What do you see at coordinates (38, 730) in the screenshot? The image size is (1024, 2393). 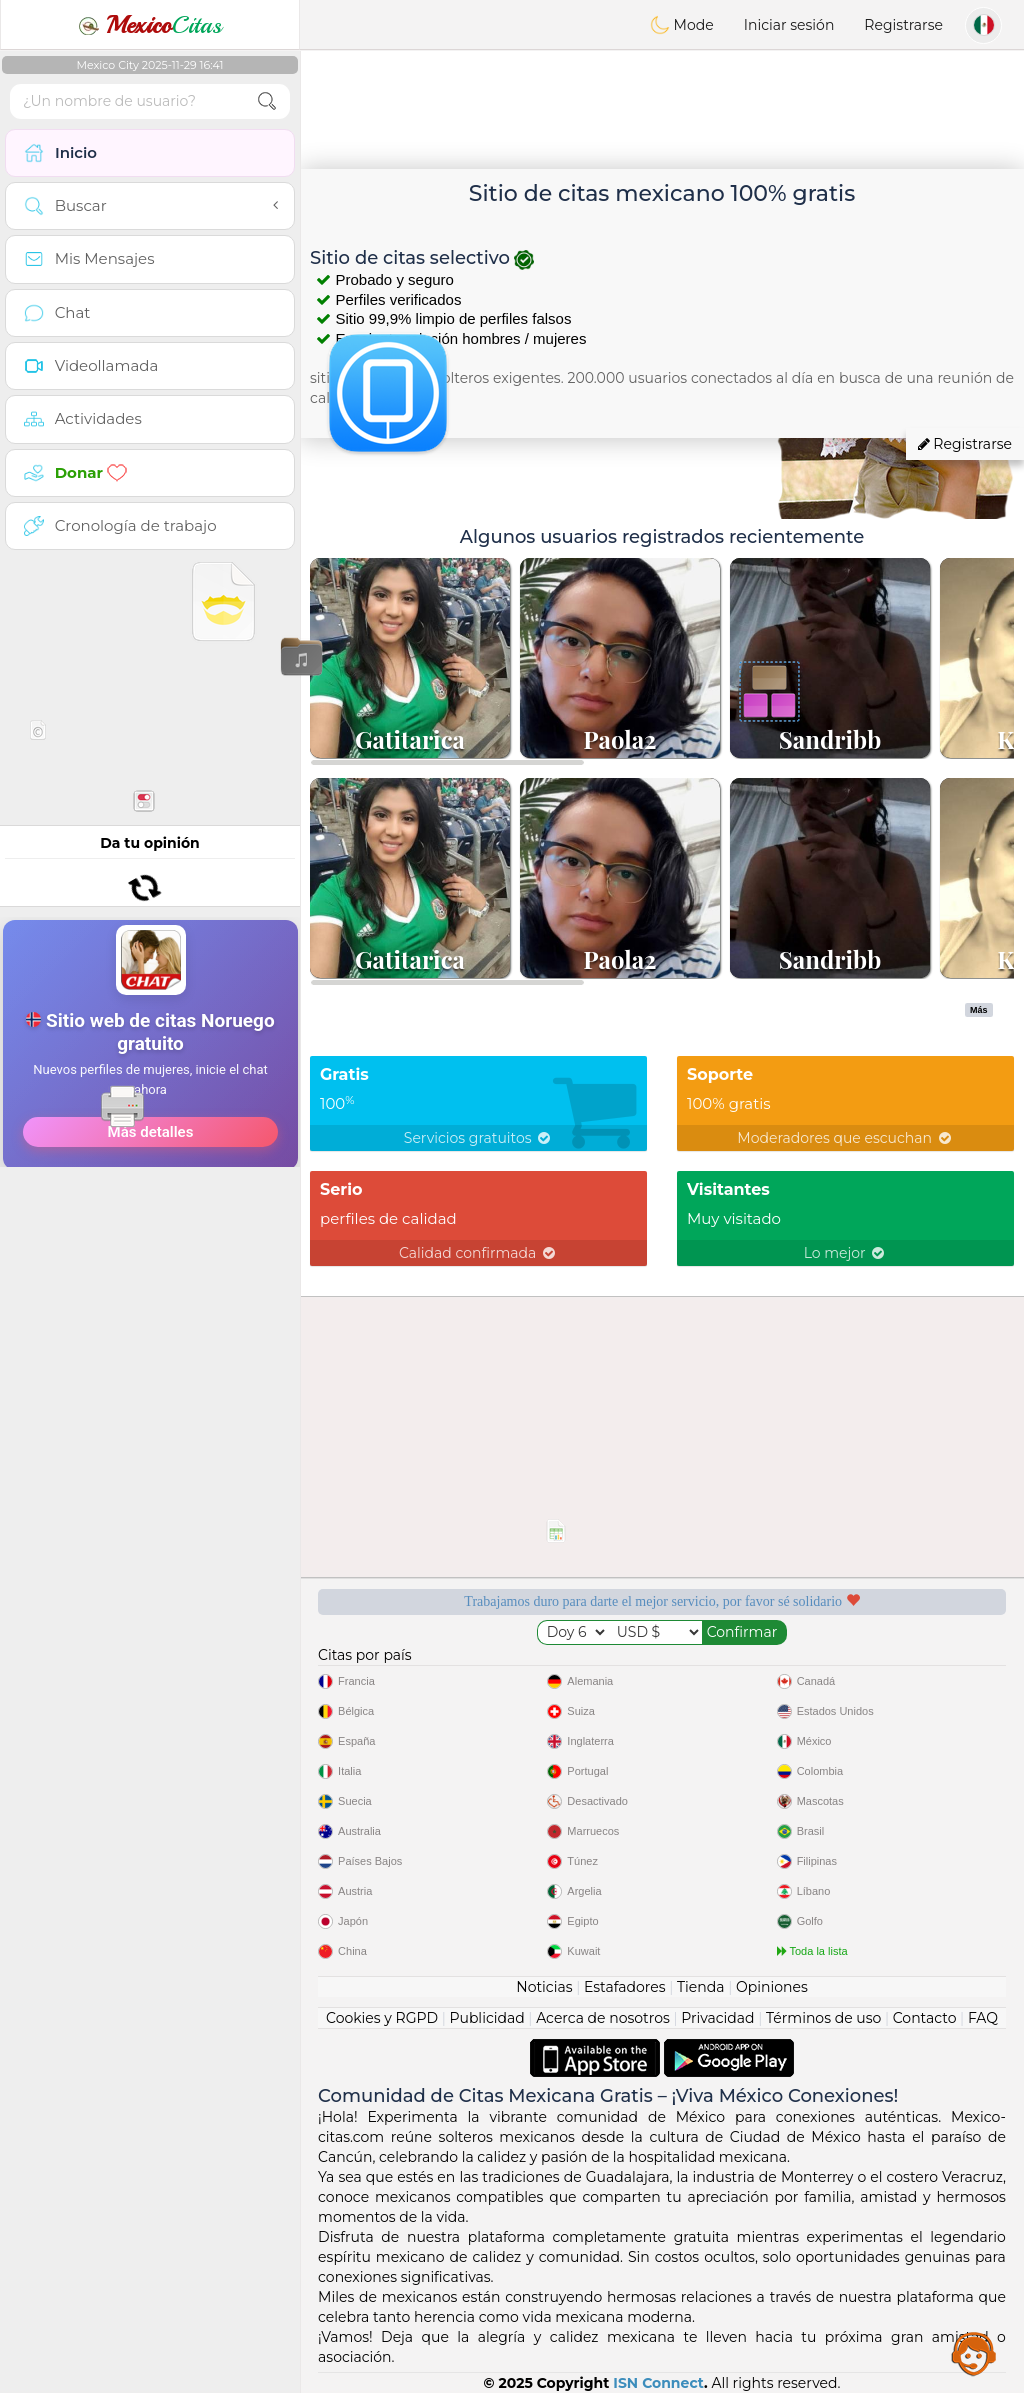 I see `indicates a file with copyright protection` at bounding box center [38, 730].